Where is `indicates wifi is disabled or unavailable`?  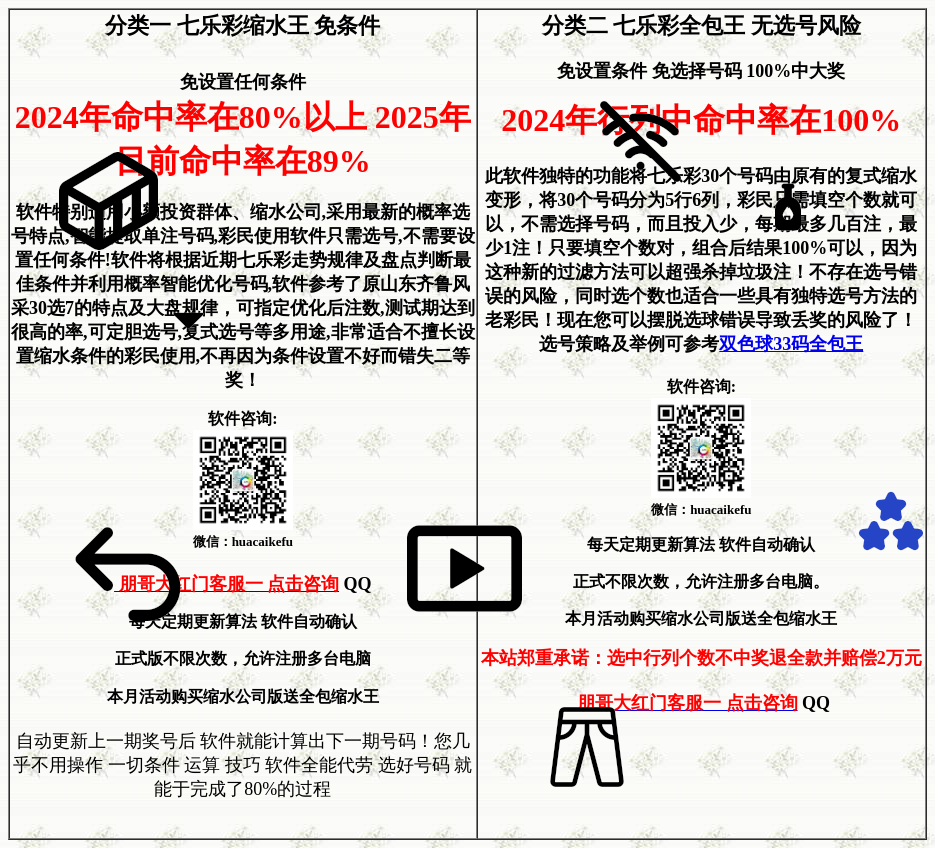 indicates wifi is disabled or unavailable is located at coordinates (640, 141).